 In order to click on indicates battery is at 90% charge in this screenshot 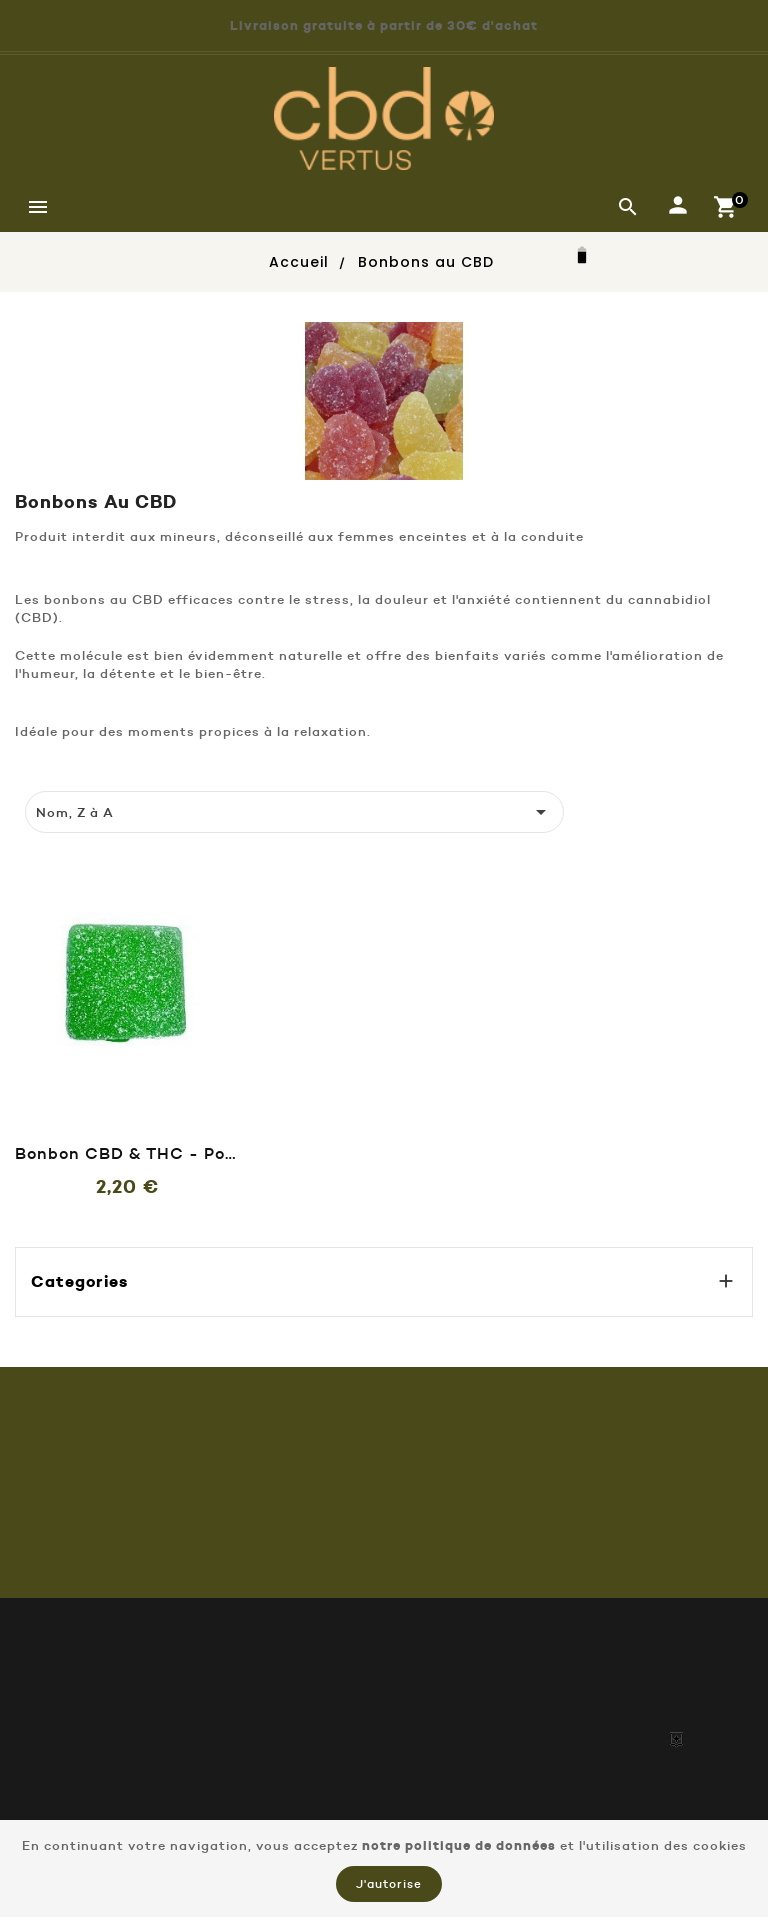, I will do `click(582, 255)`.